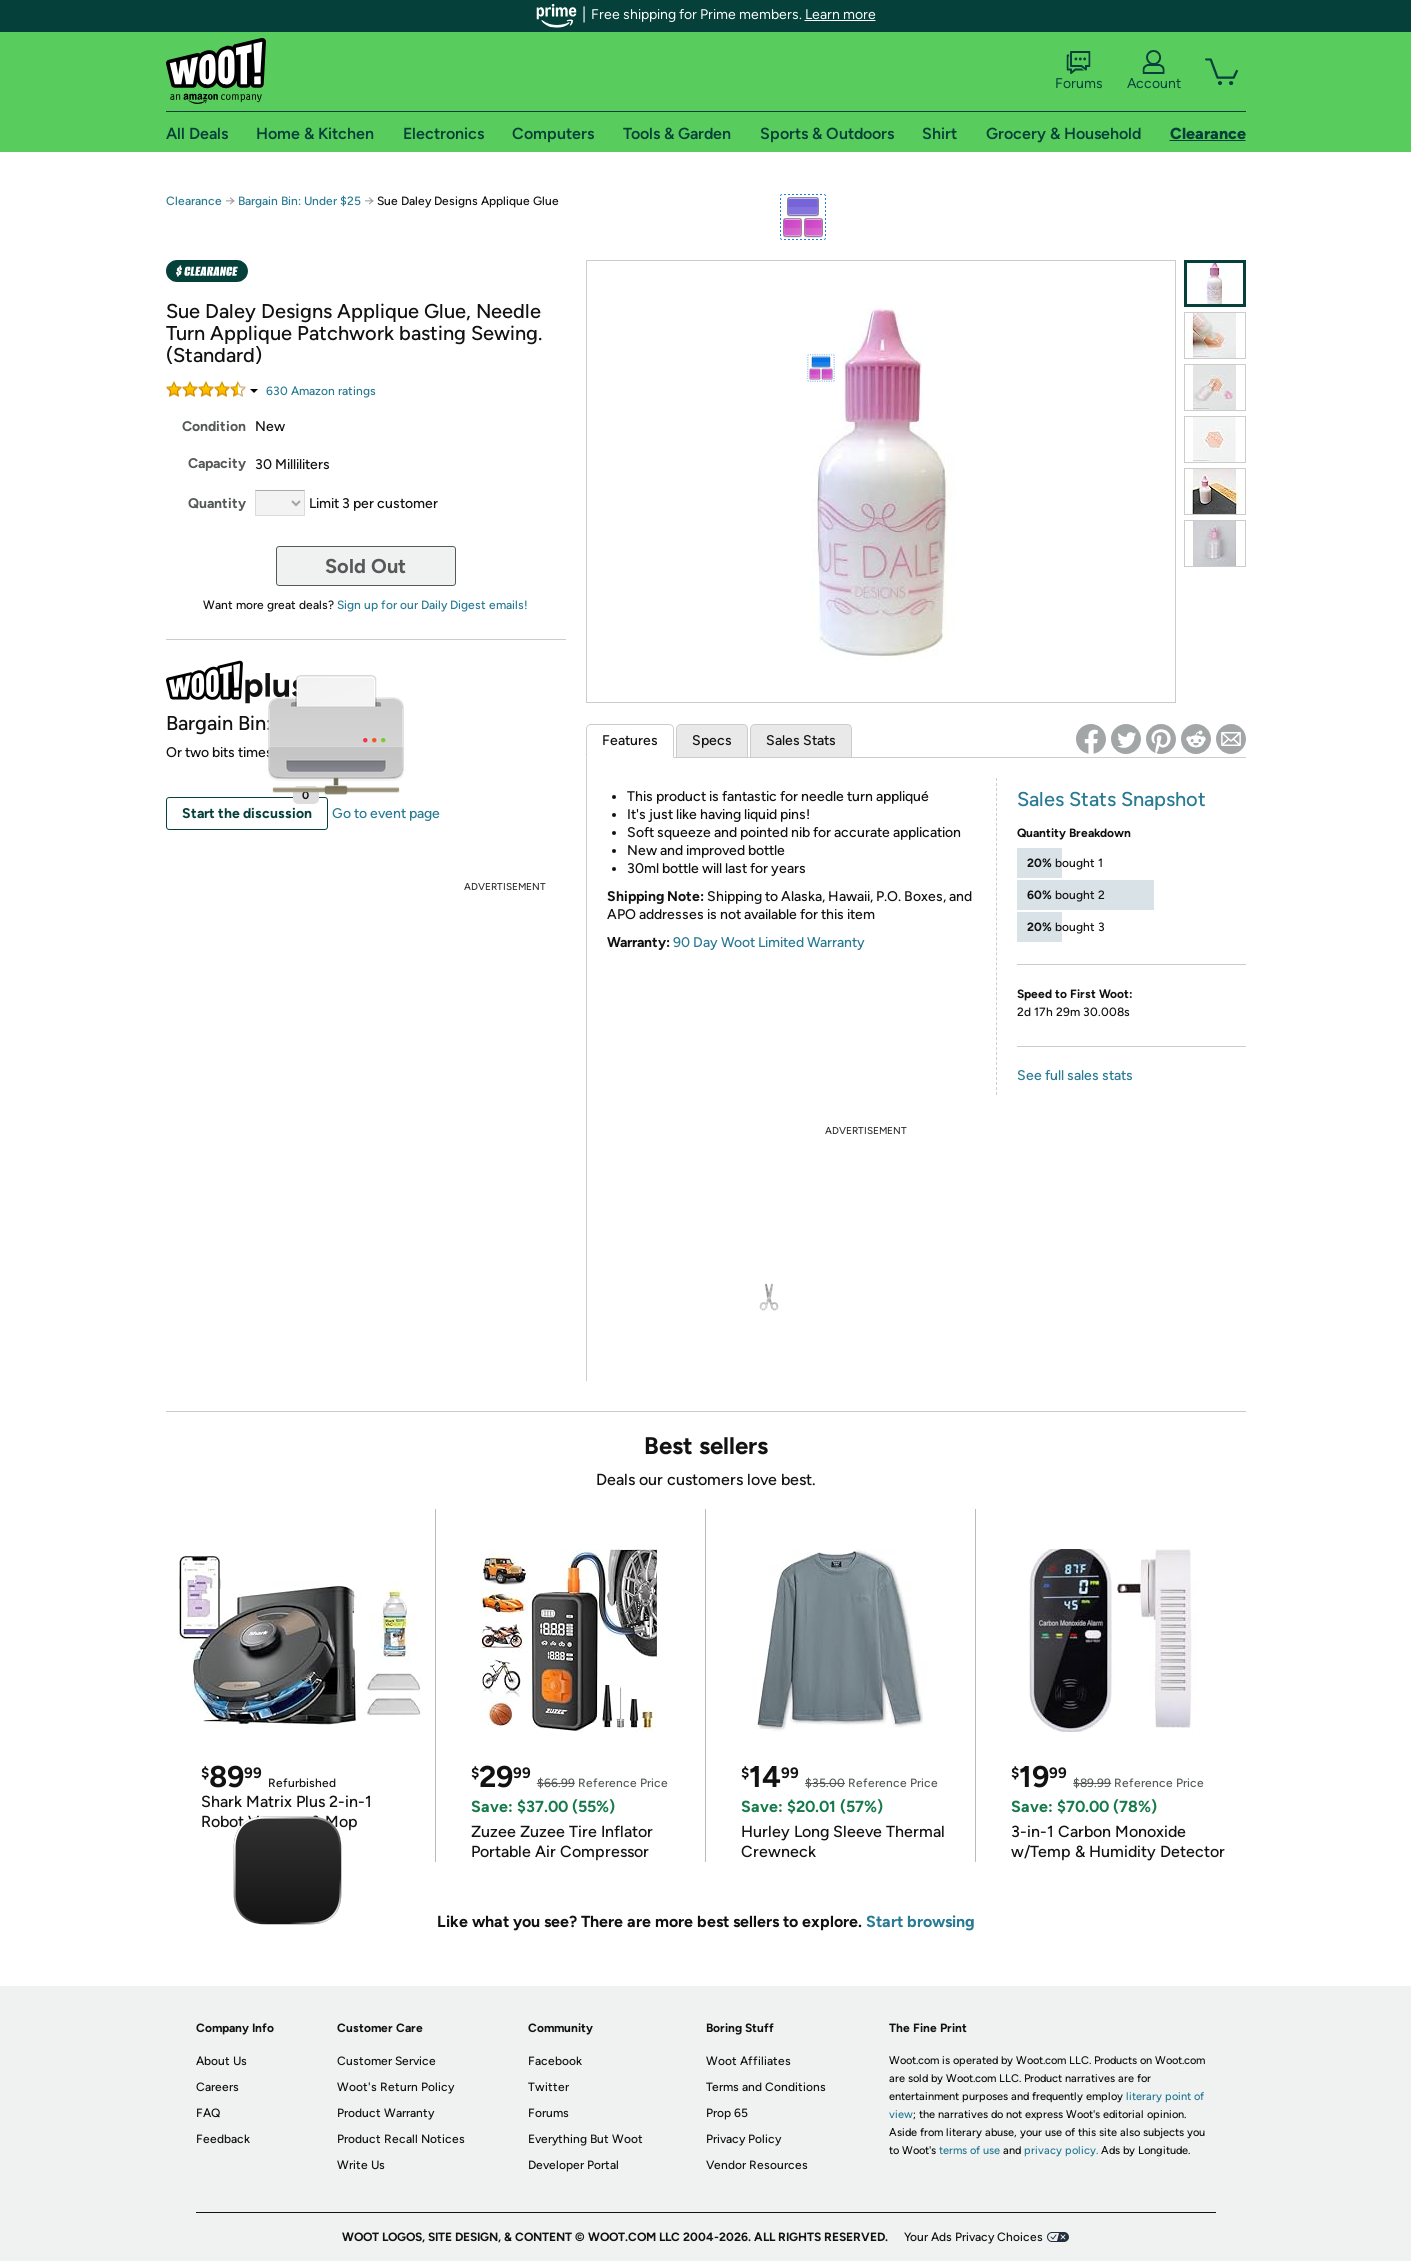  Describe the element at coordinates (769, 1297) in the screenshot. I see `cut selected content to clipboard` at that location.